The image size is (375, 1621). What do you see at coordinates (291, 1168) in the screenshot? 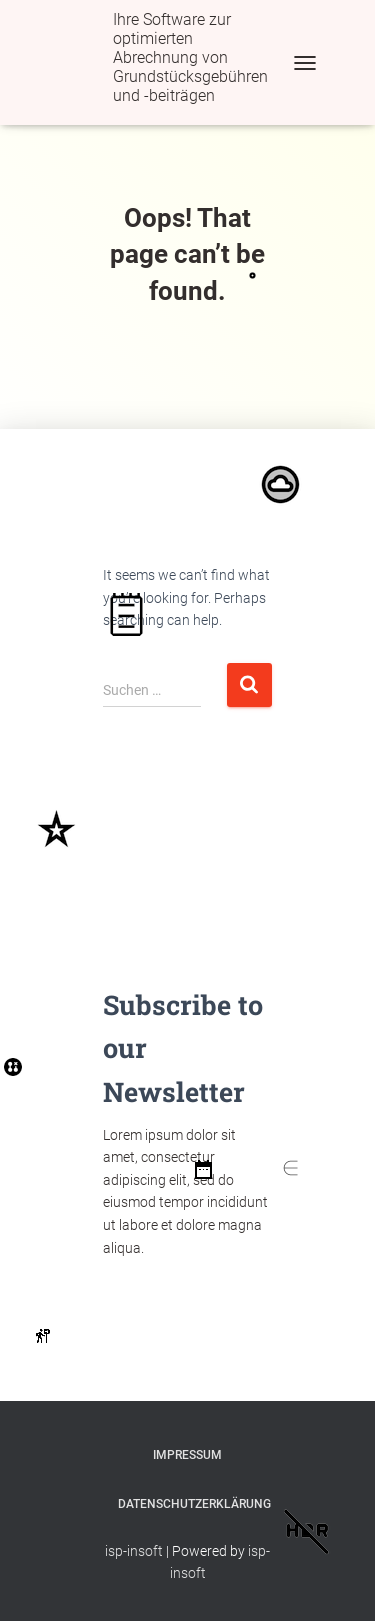
I see `indicates set membership in mathematical notation` at bounding box center [291, 1168].